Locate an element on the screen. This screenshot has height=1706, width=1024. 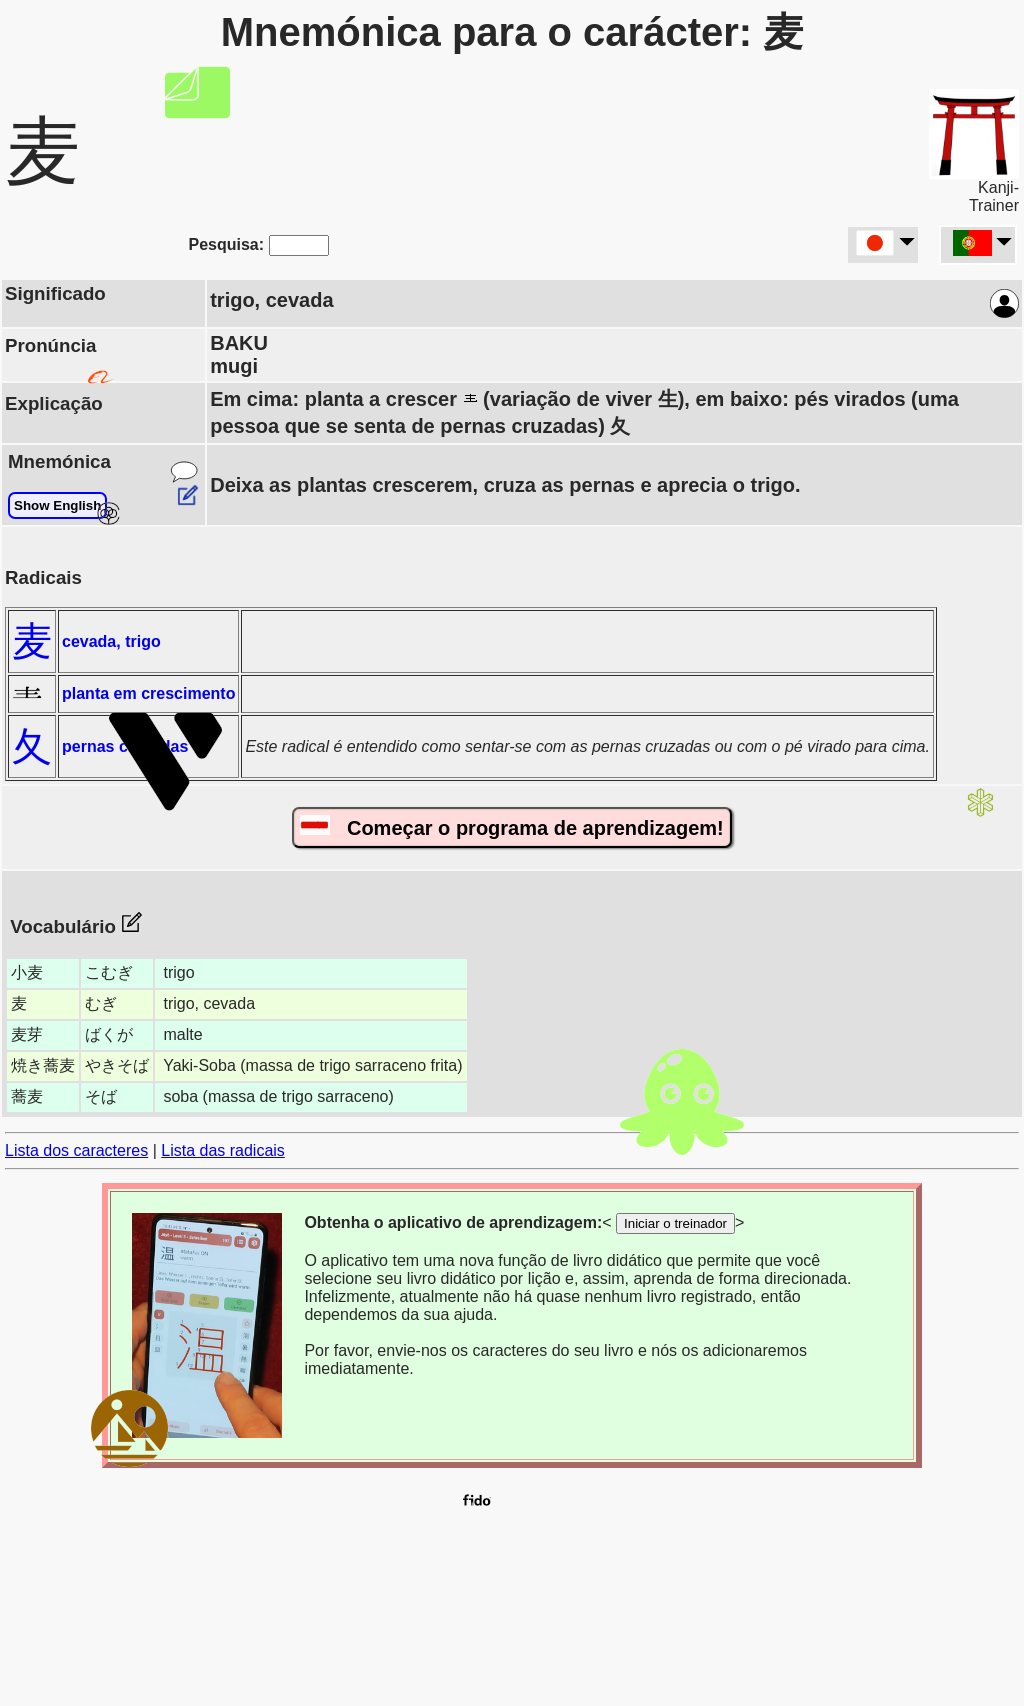
vultr cloud hosting logo is located at coordinates (165, 761).